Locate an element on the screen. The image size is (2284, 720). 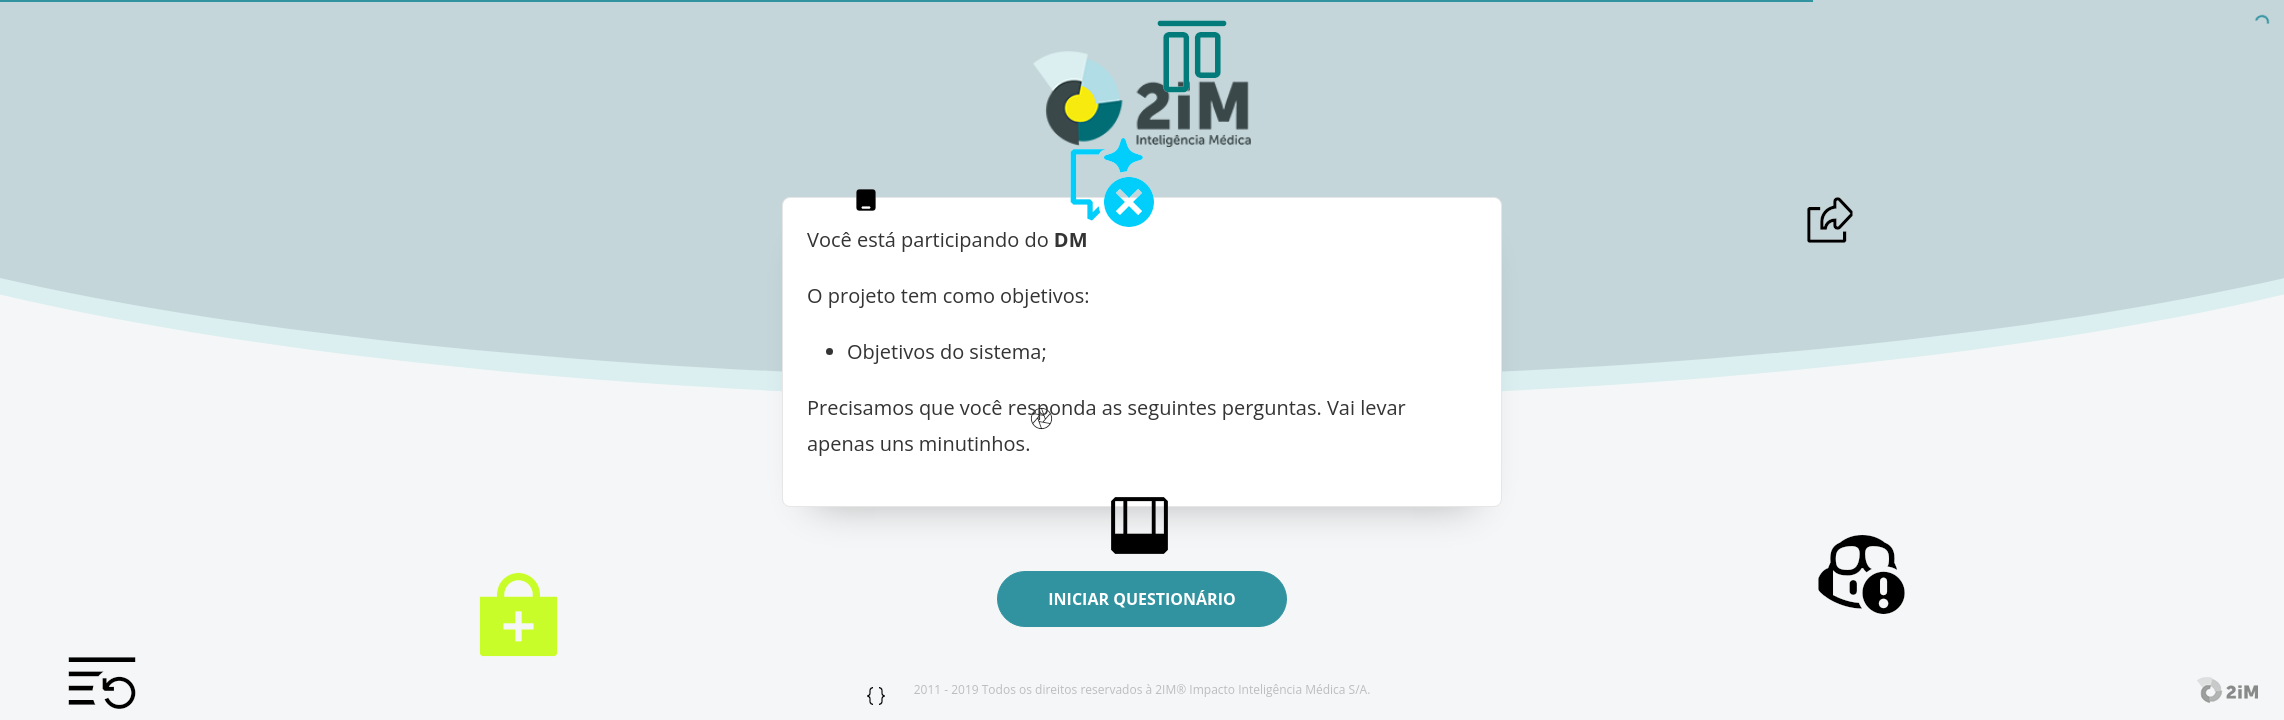
restart the current debug frame is located at coordinates (102, 681).